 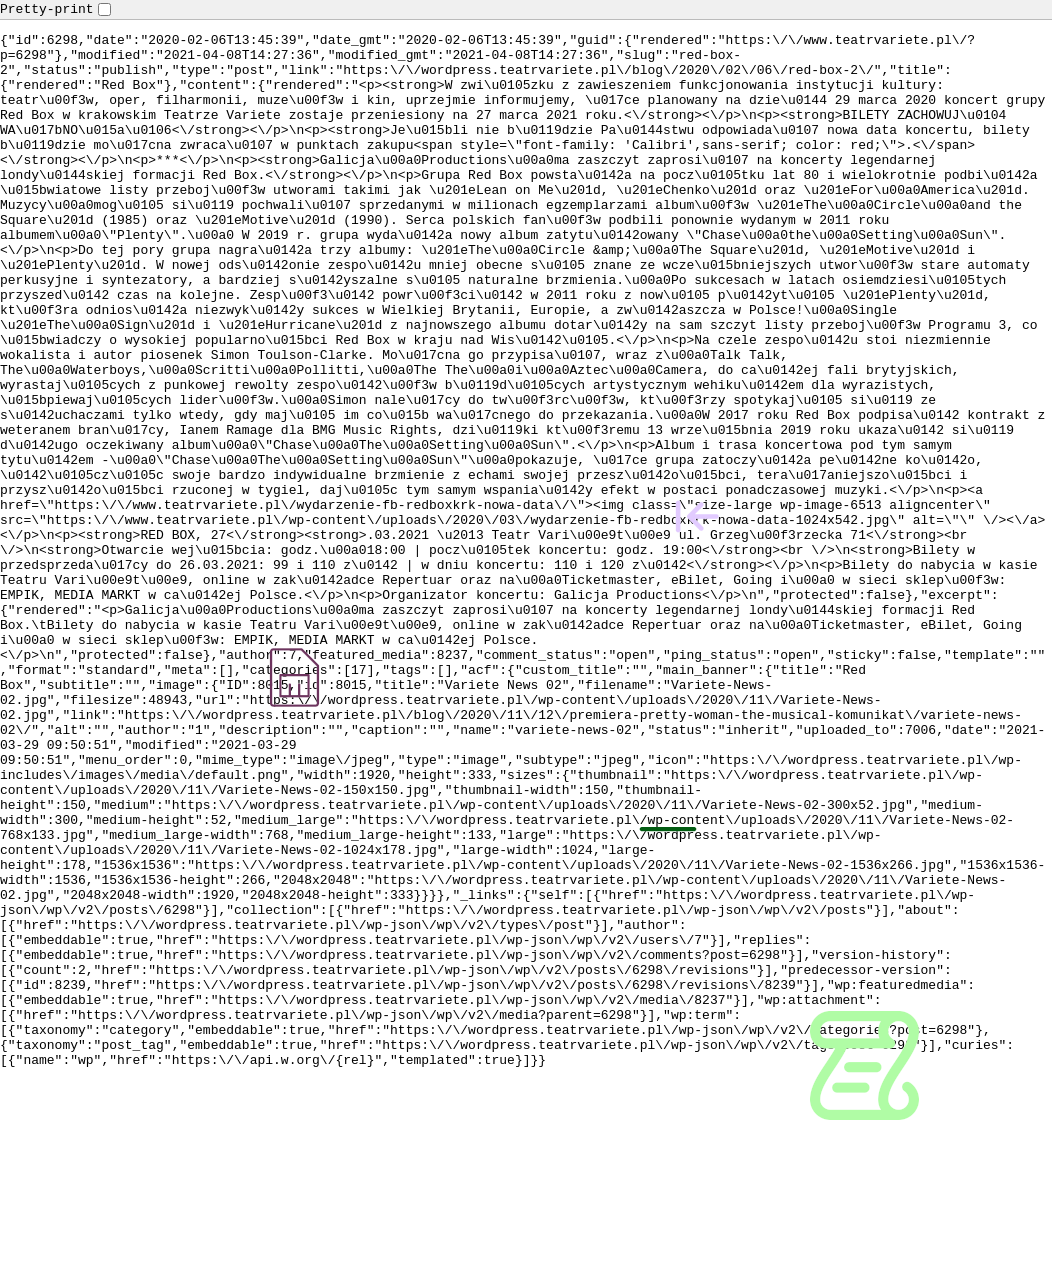 What do you see at coordinates (864, 1065) in the screenshot?
I see `view activity log or history` at bounding box center [864, 1065].